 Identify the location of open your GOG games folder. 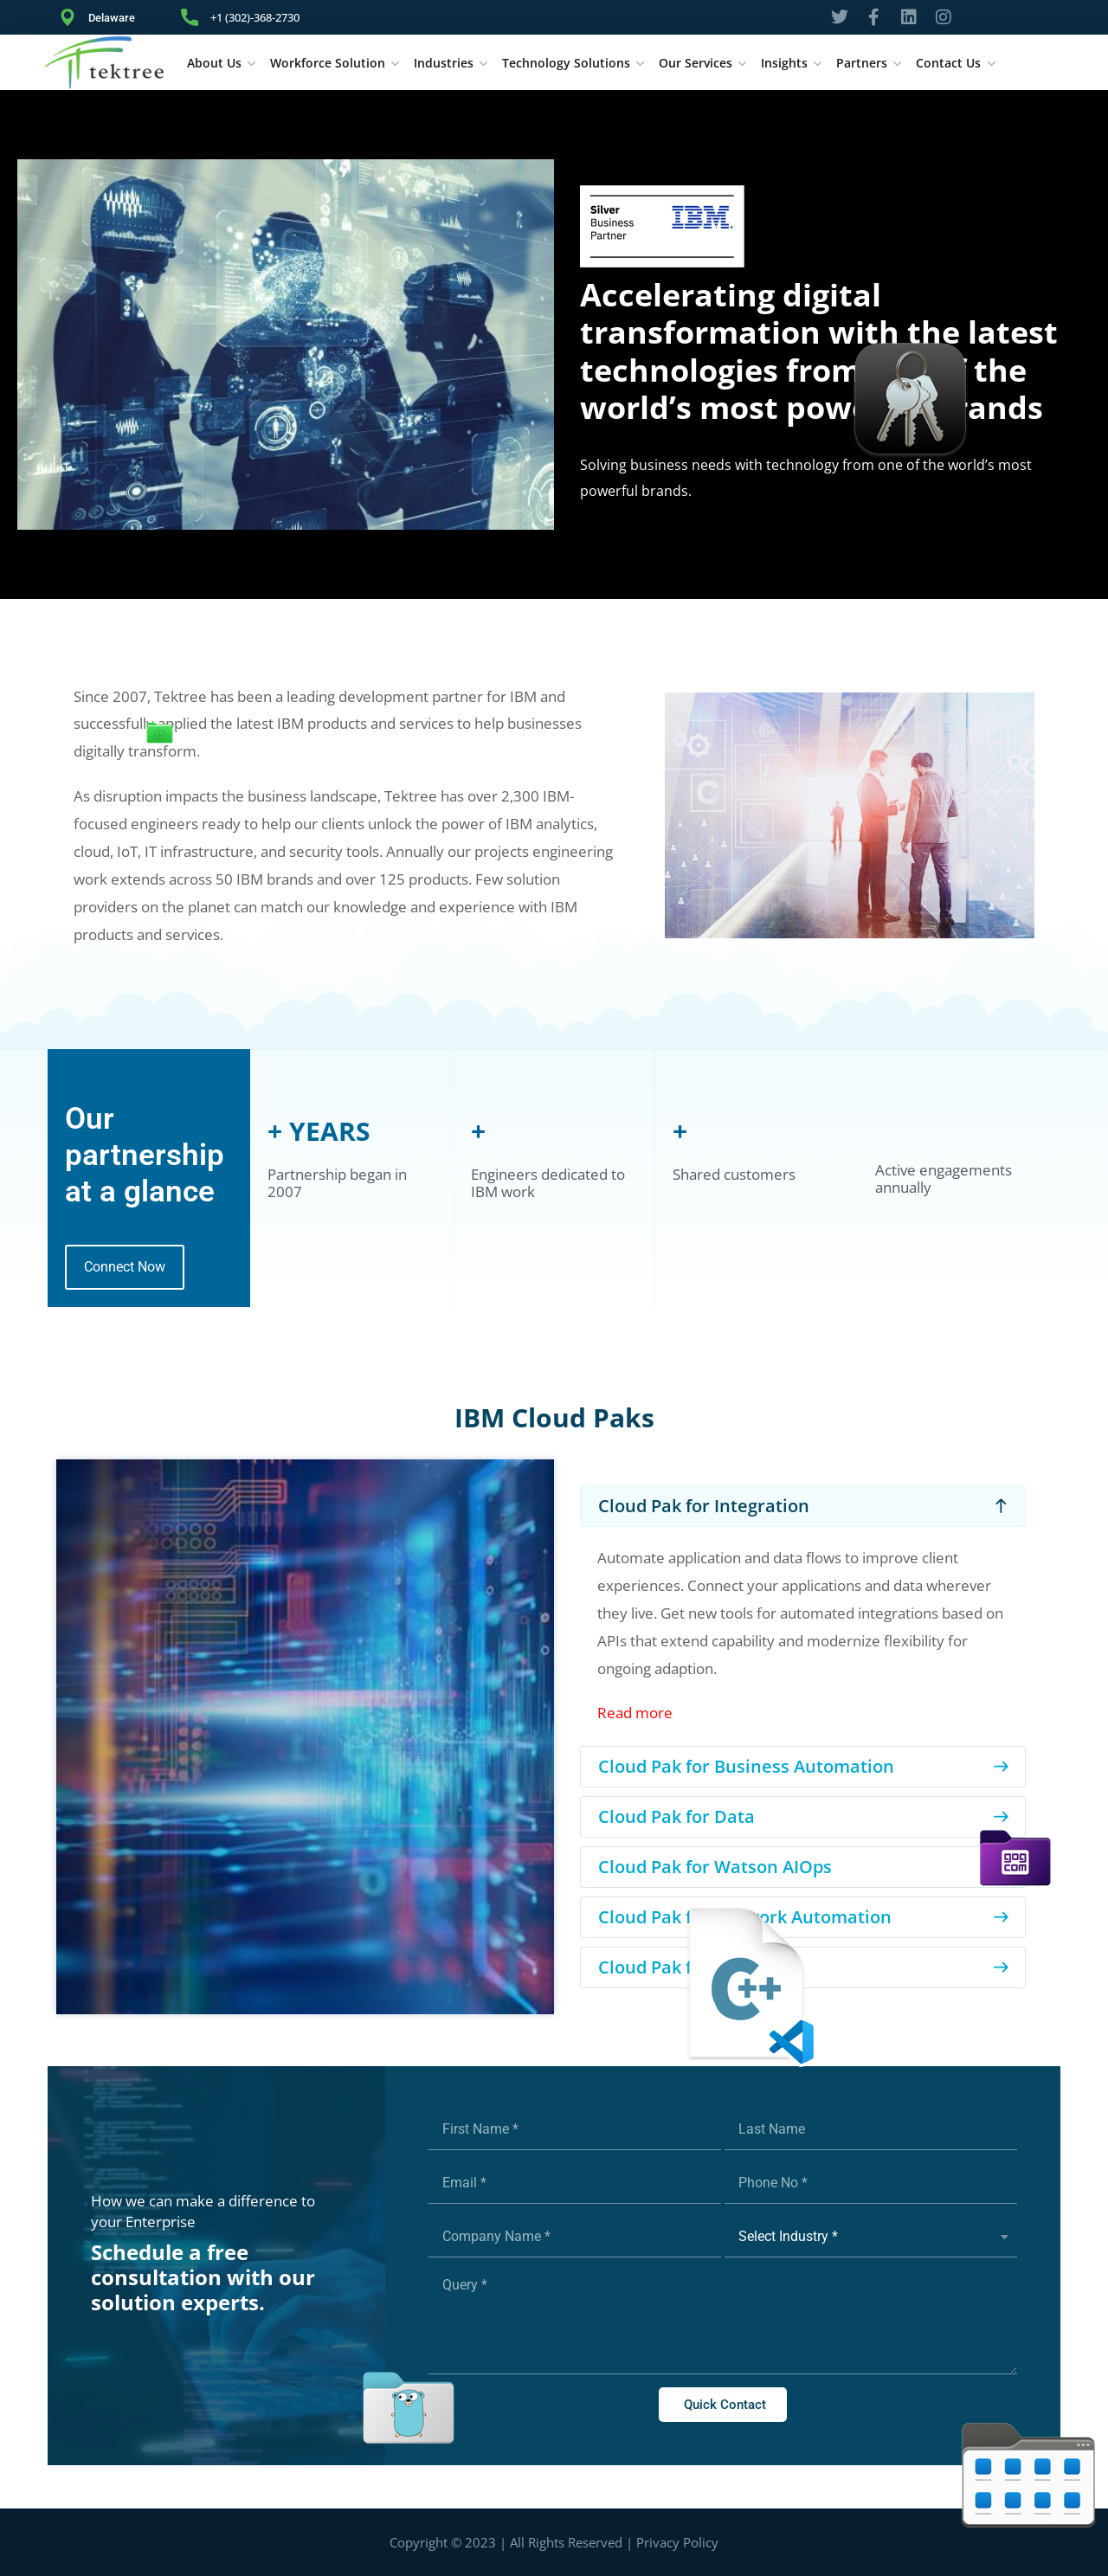
(1015, 1859).